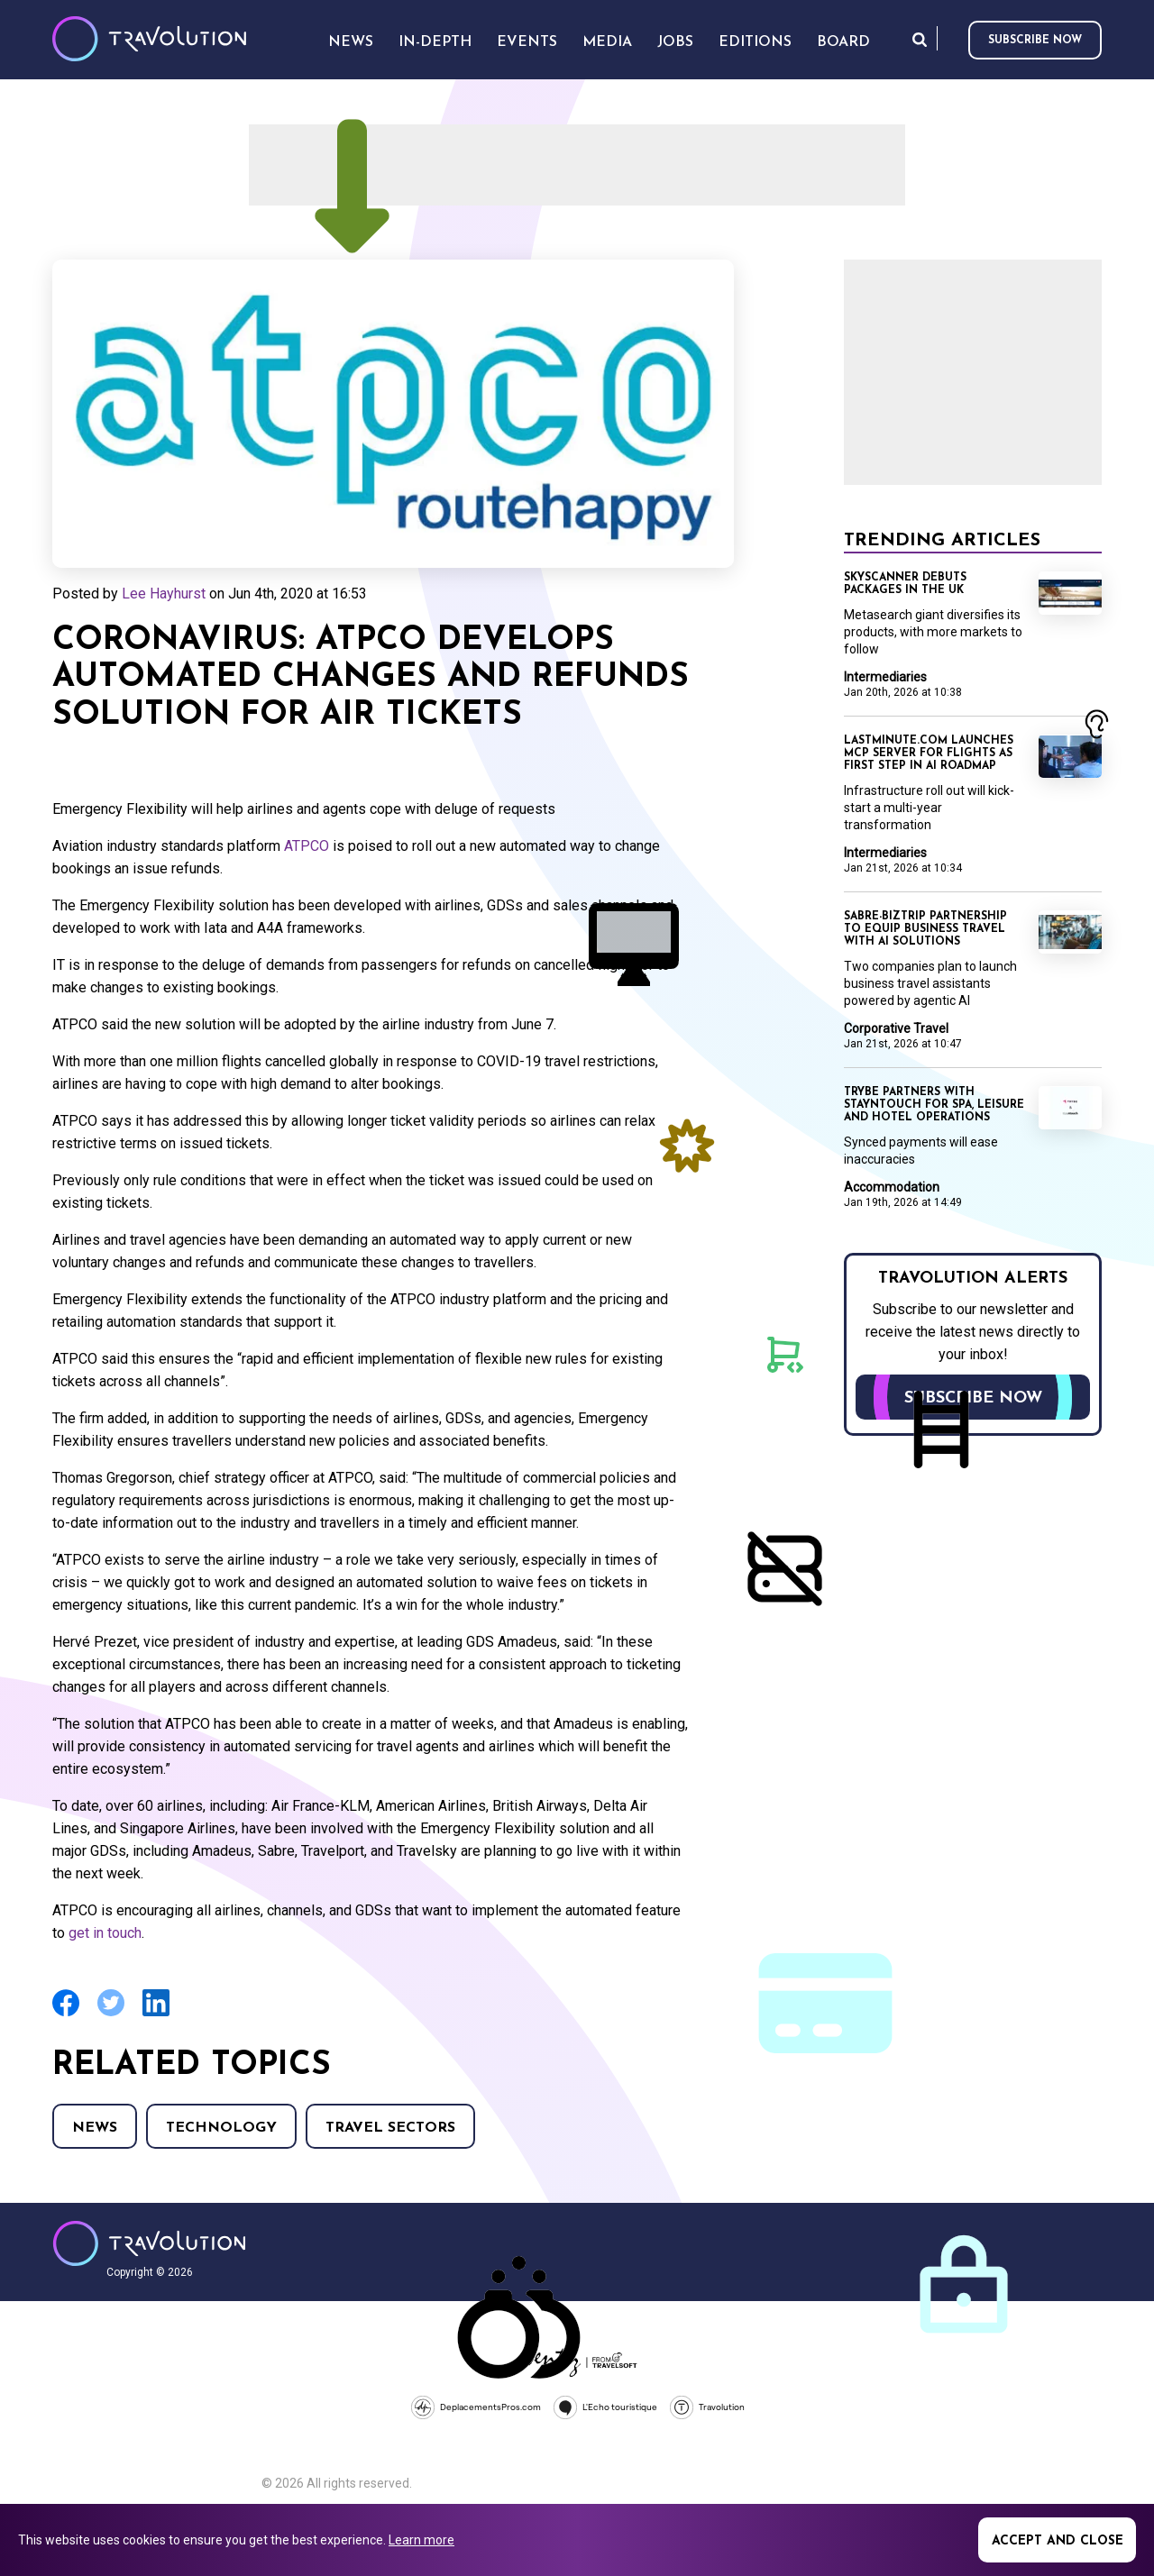 The image size is (1154, 2576). Describe the element at coordinates (1096, 724) in the screenshot. I see `access audio or hearing settings` at that location.